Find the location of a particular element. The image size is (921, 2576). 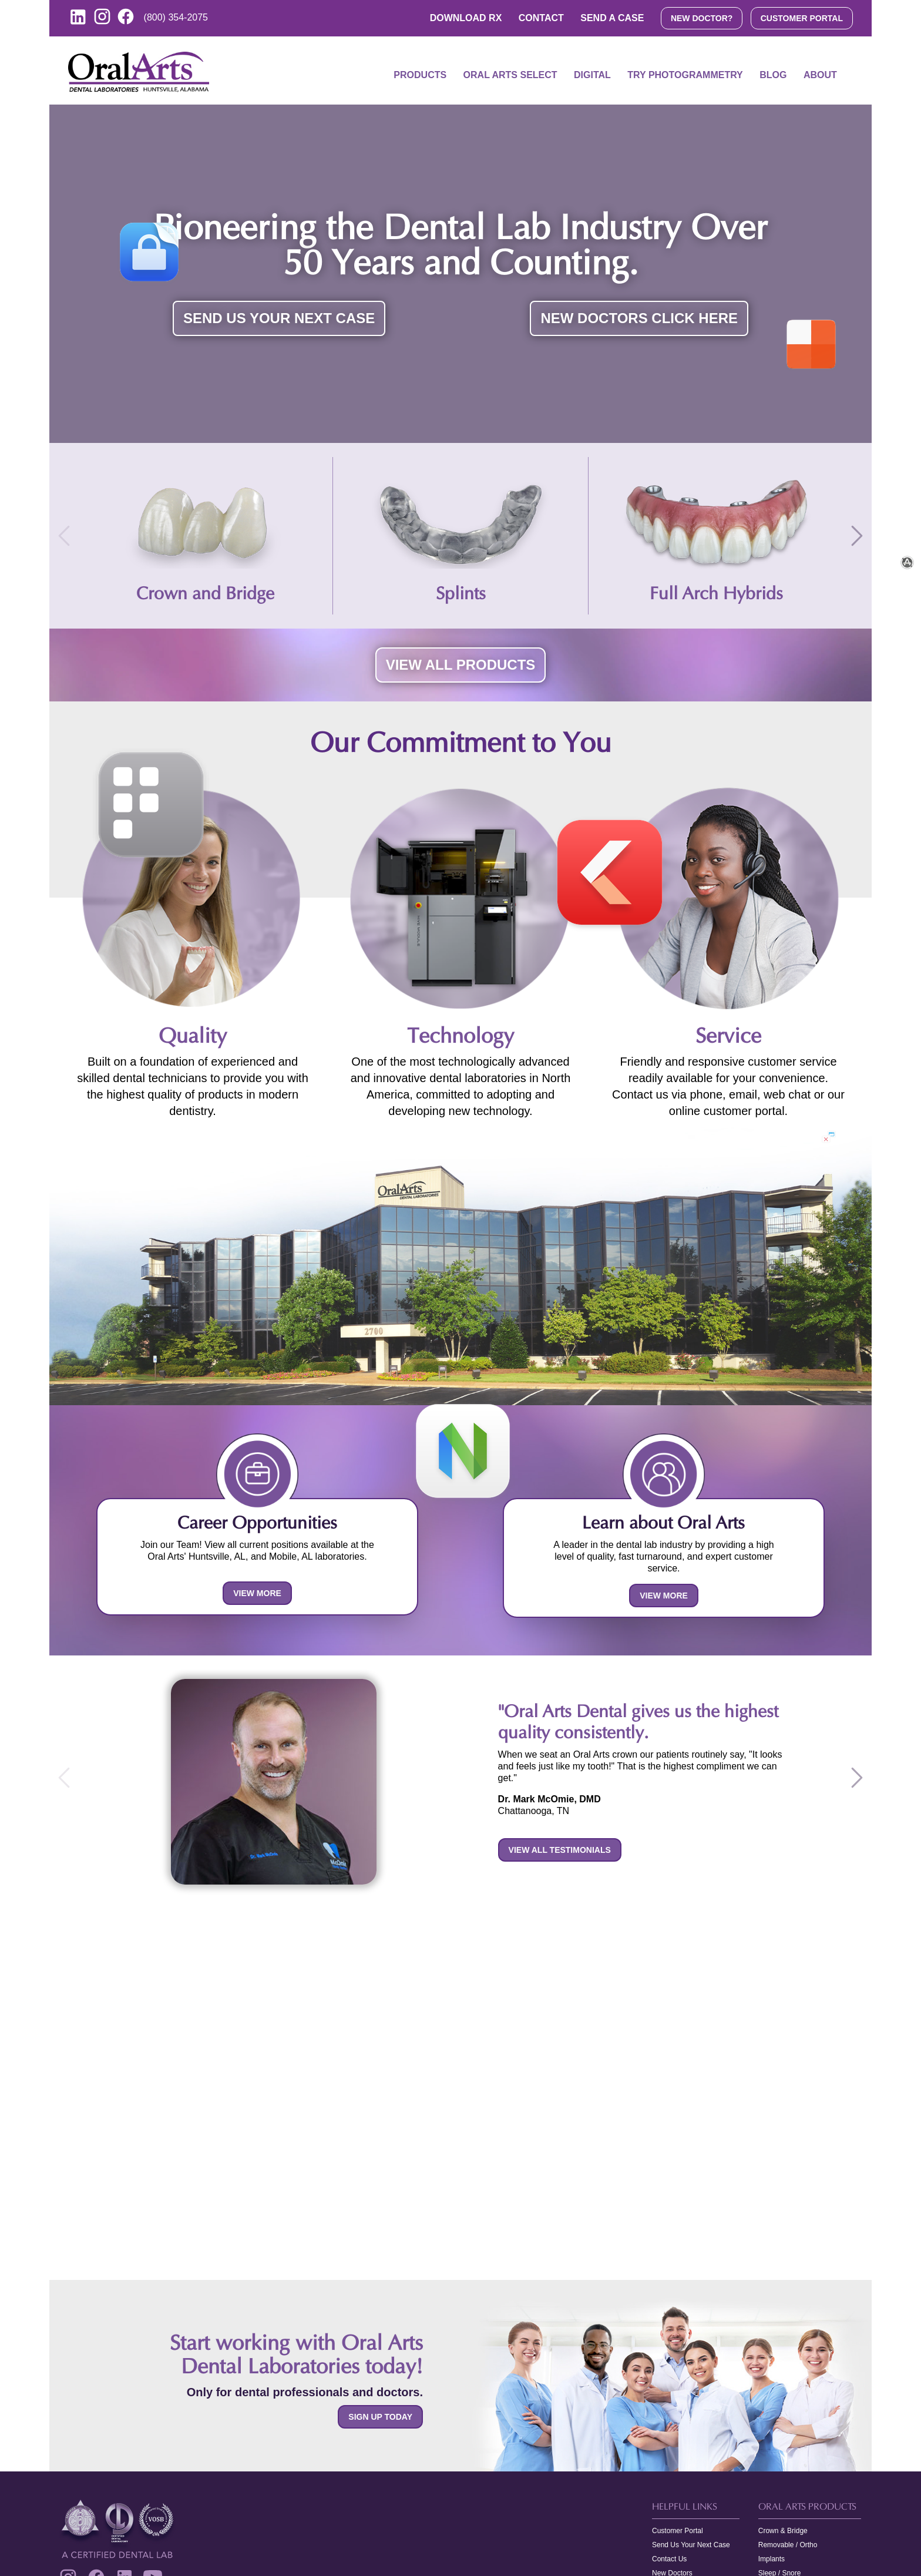

disconnect or shut down external display is located at coordinates (829, 1137).